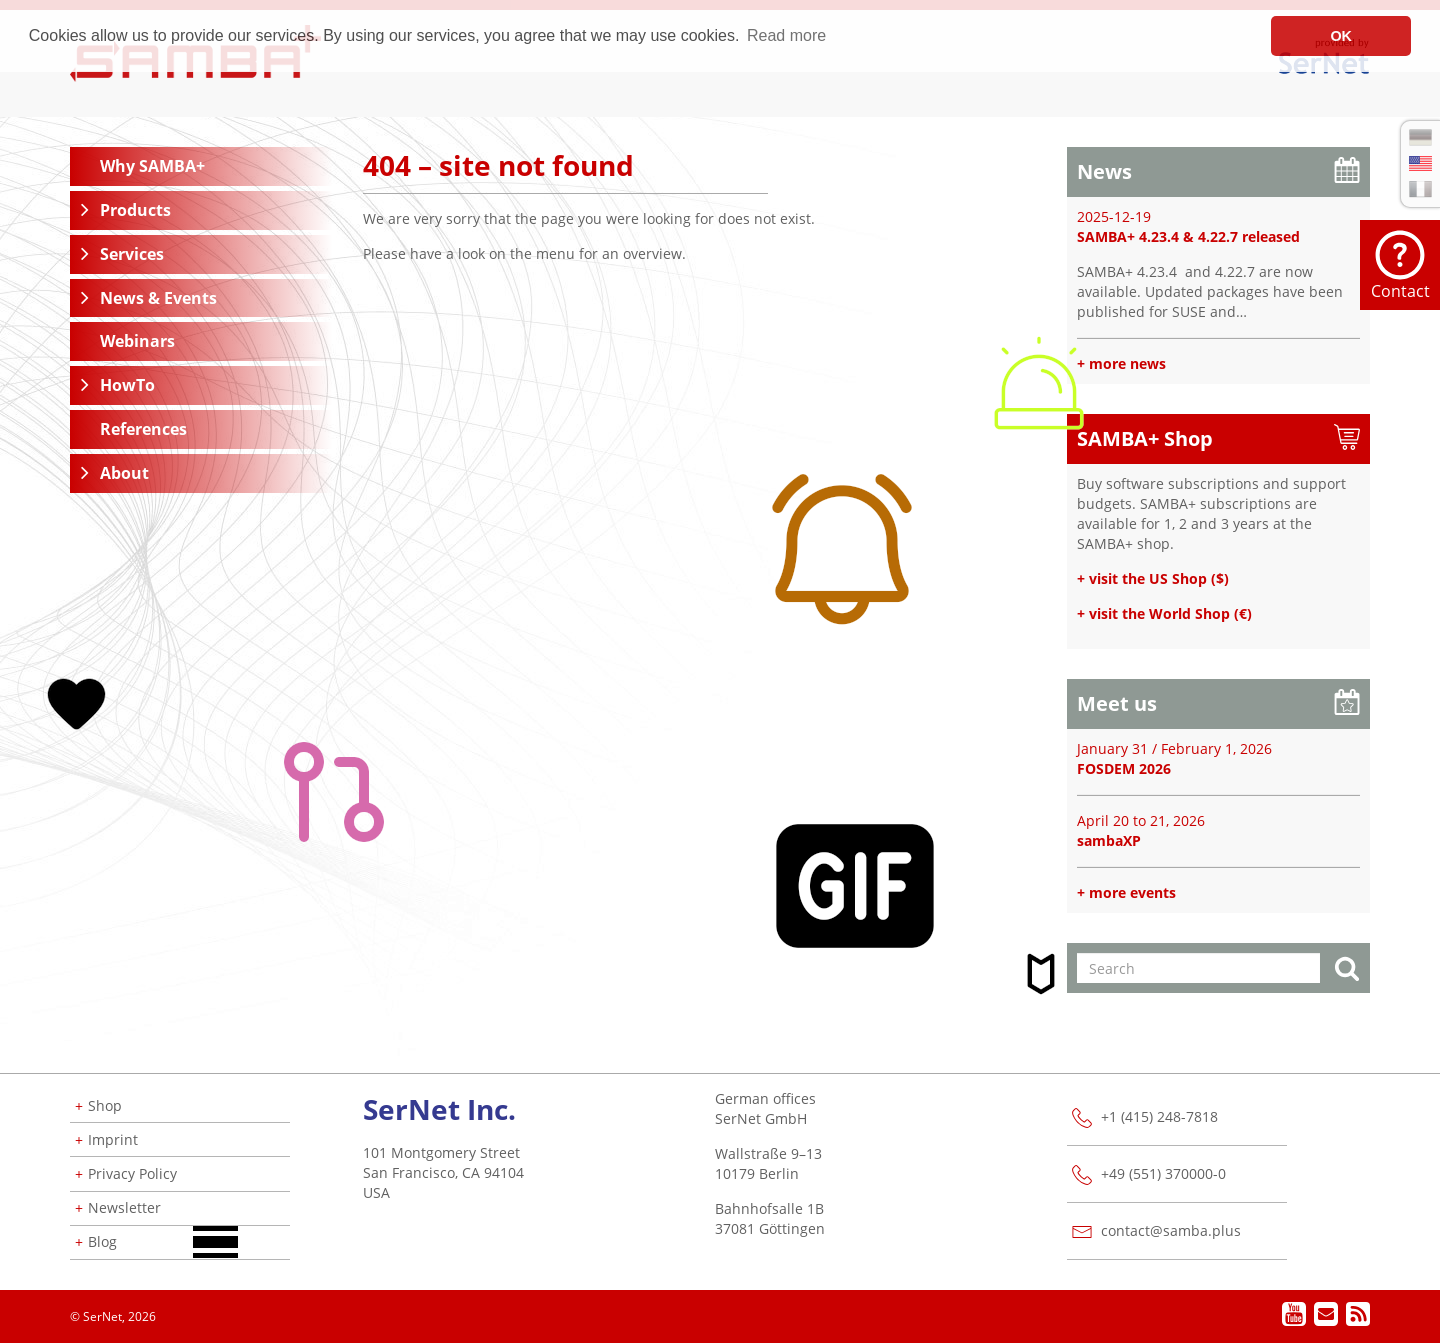 This screenshot has height=1343, width=1440. I want to click on create a new pull request, so click(334, 792).